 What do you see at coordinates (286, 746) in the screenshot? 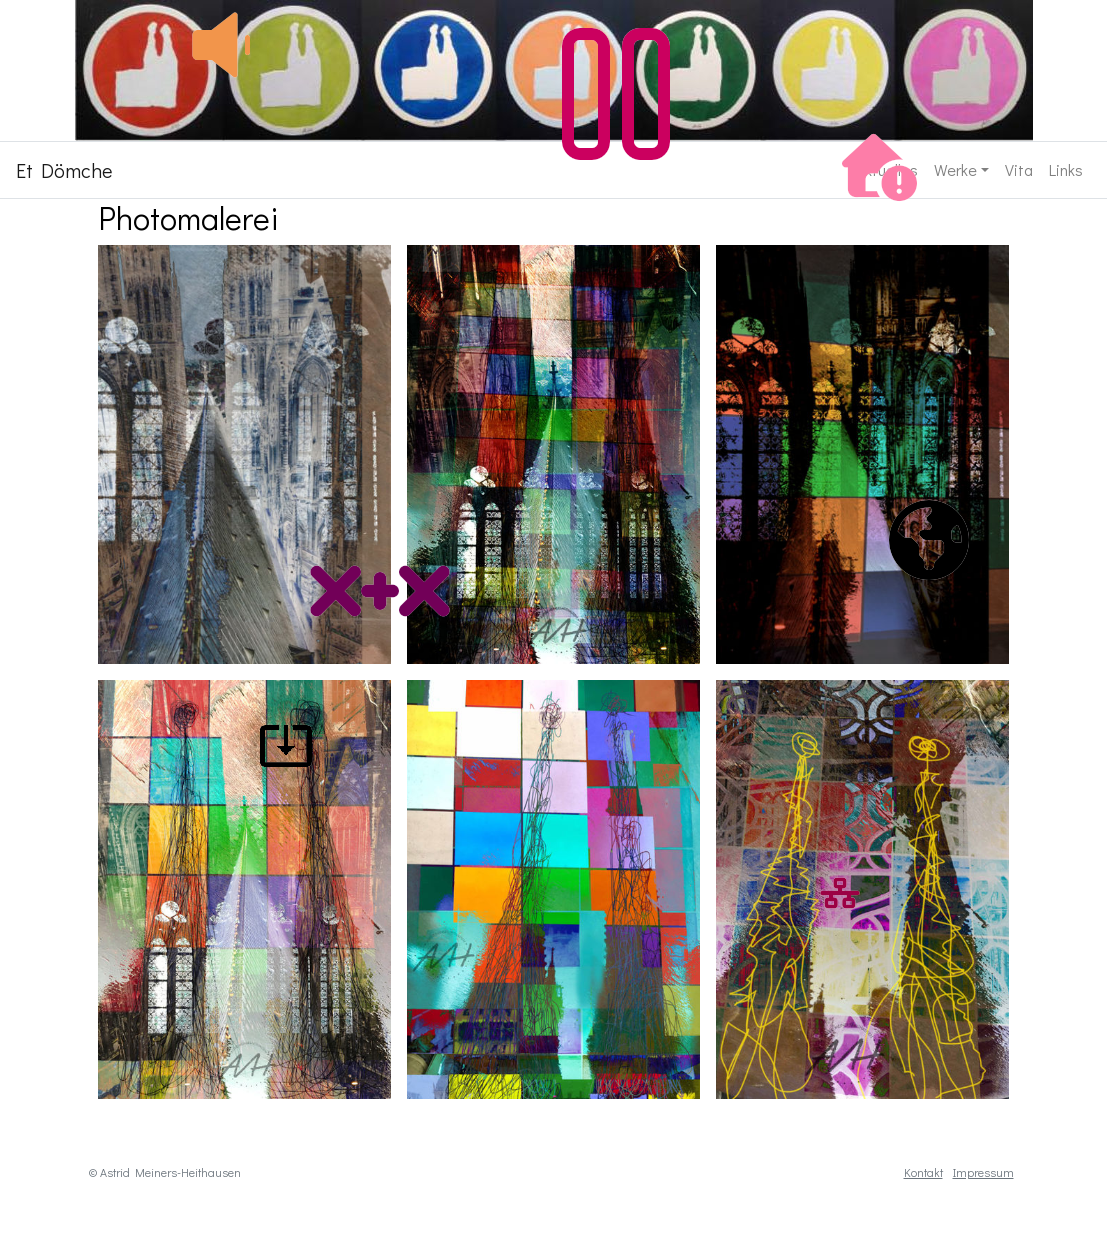
I see `download system update` at bounding box center [286, 746].